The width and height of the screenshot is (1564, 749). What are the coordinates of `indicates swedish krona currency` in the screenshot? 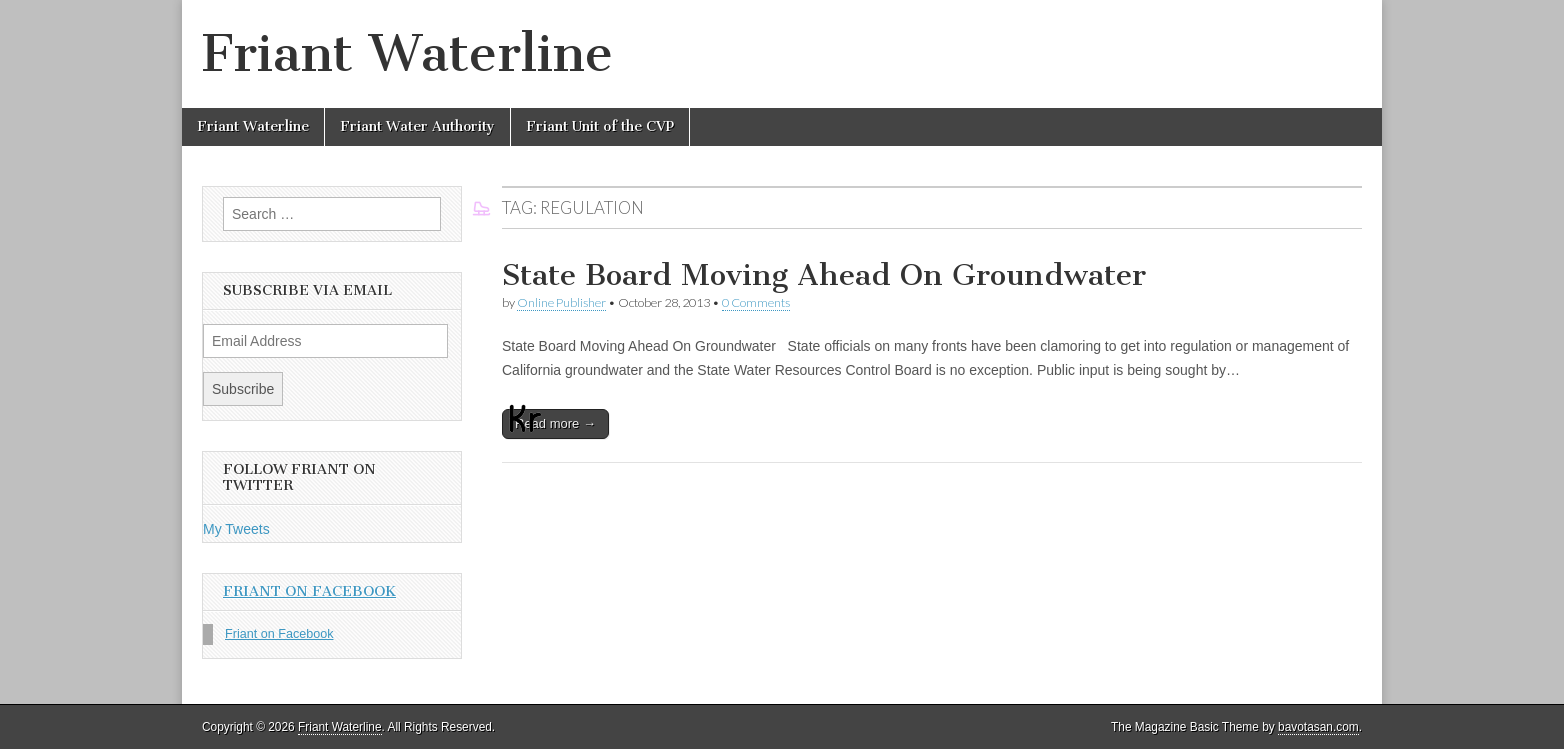 It's located at (525, 418).